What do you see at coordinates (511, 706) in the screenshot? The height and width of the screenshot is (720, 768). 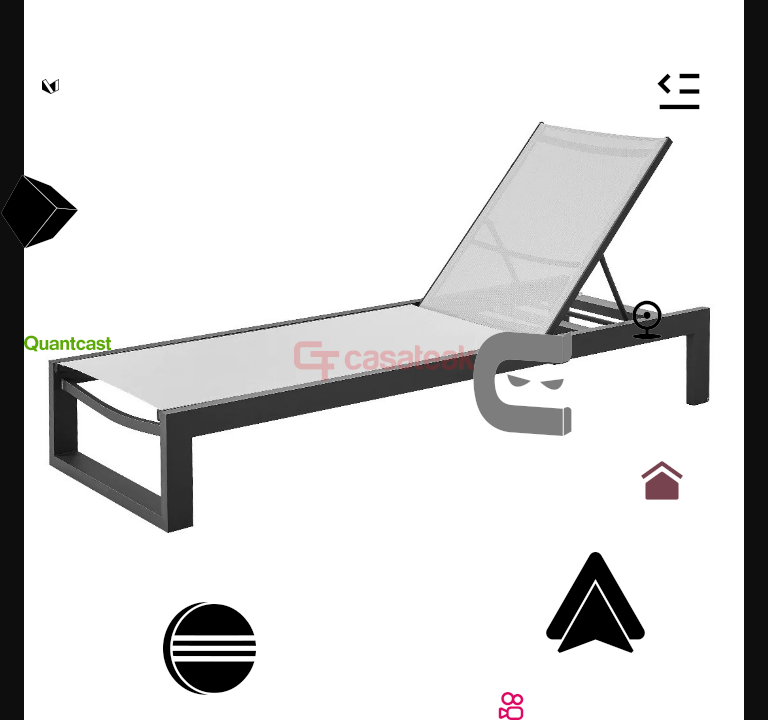 I see `open the Kuaishou app` at bounding box center [511, 706].